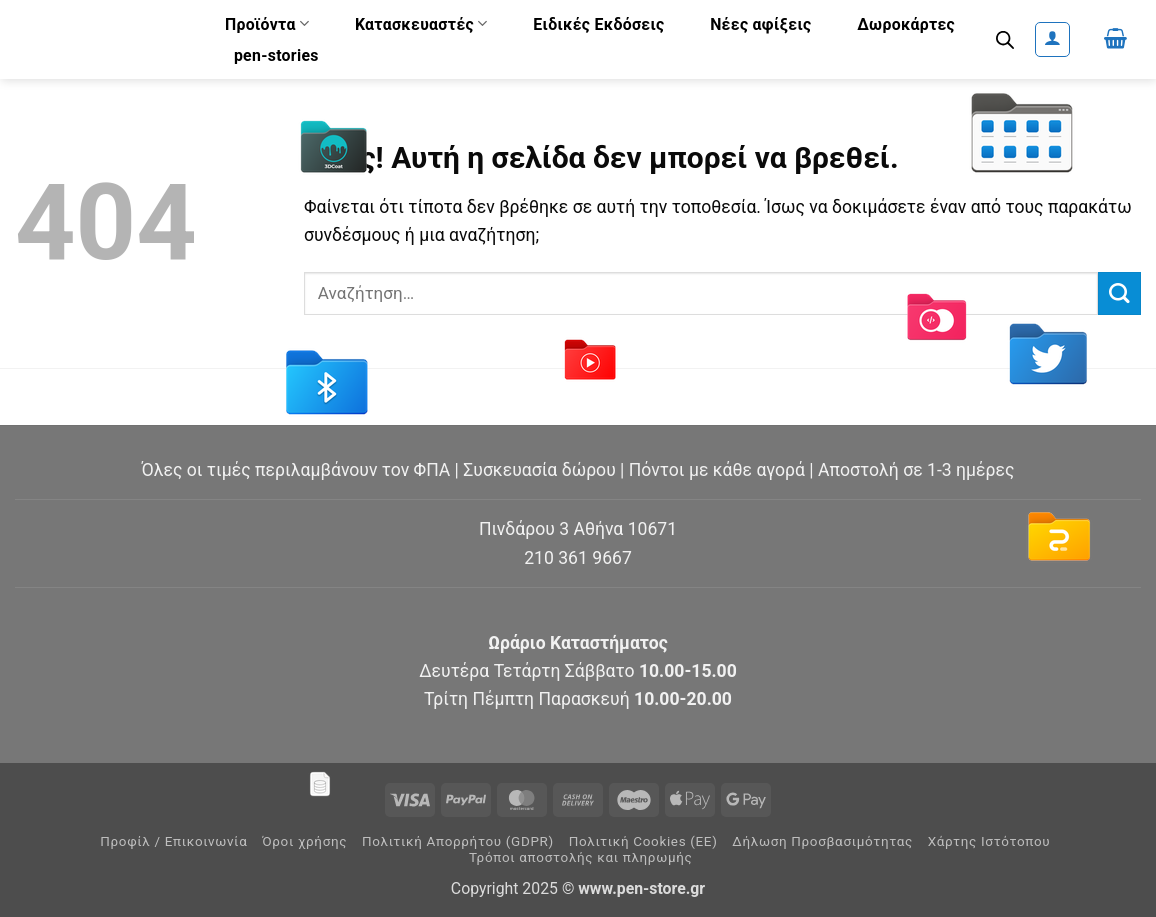 The image size is (1156, 917). I want to click on open wondershare edrawproj project files folder, so click(1059, 538).